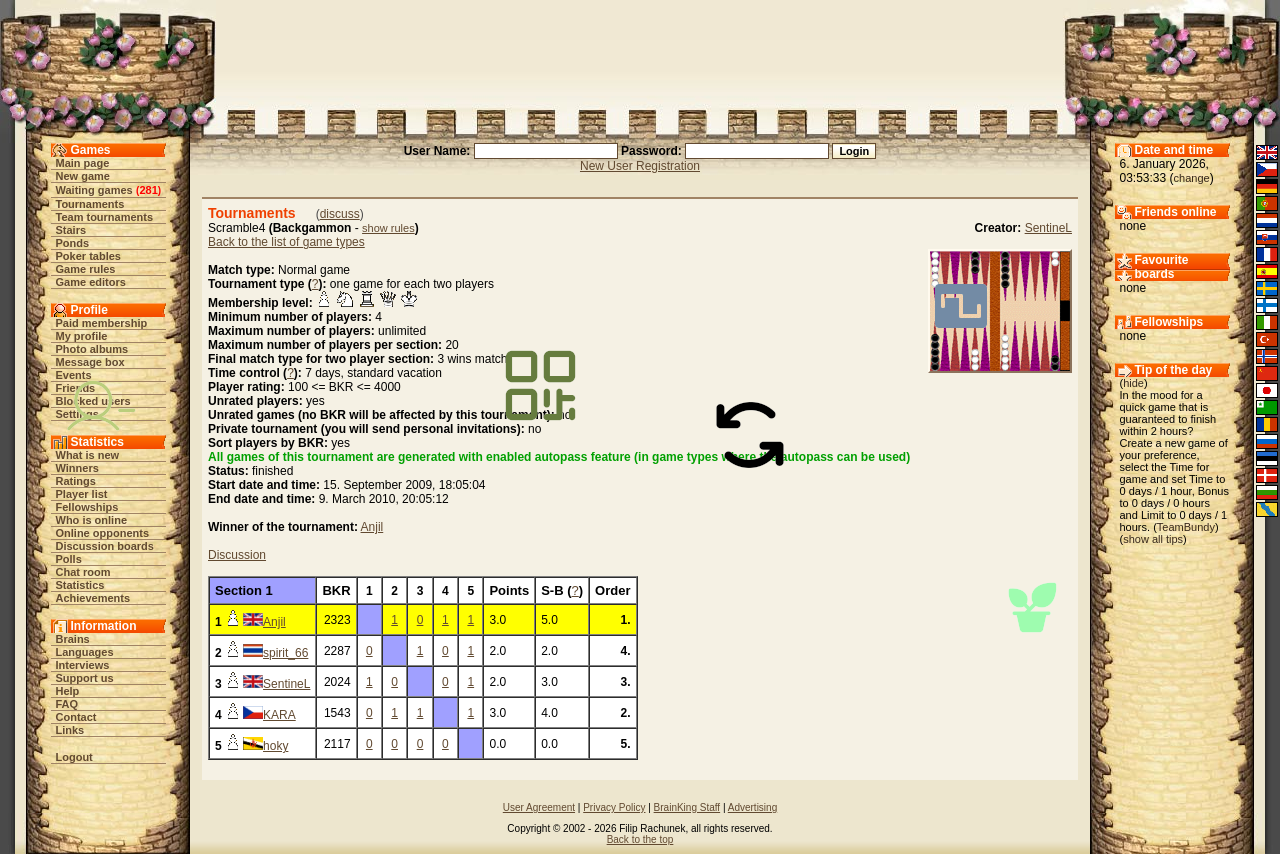 This screenshot has height=854, width=1280. Describe the element at coordinates (99, 408) in the screenshot. I see `remove a user or contact` at that location.